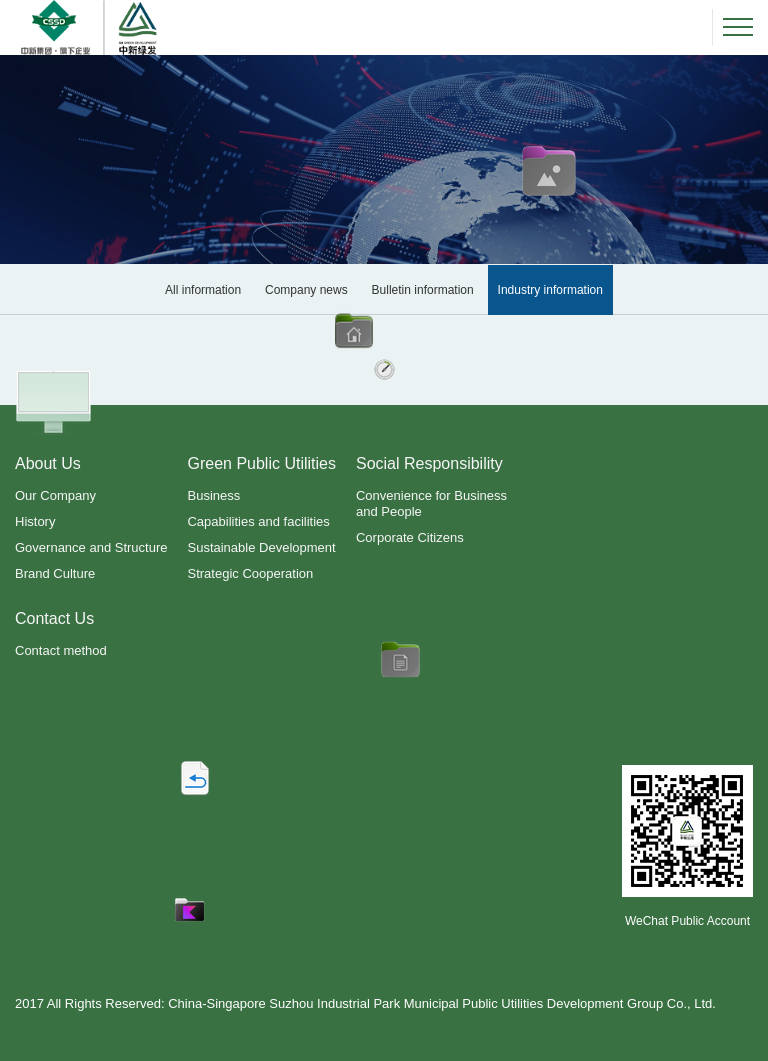 The height and width of the screenshot is (1061, 768). What do you see at coordinates (189, 910) in the screenshot?
I see `open kotlin project folder` at bounding box center [189, 910].